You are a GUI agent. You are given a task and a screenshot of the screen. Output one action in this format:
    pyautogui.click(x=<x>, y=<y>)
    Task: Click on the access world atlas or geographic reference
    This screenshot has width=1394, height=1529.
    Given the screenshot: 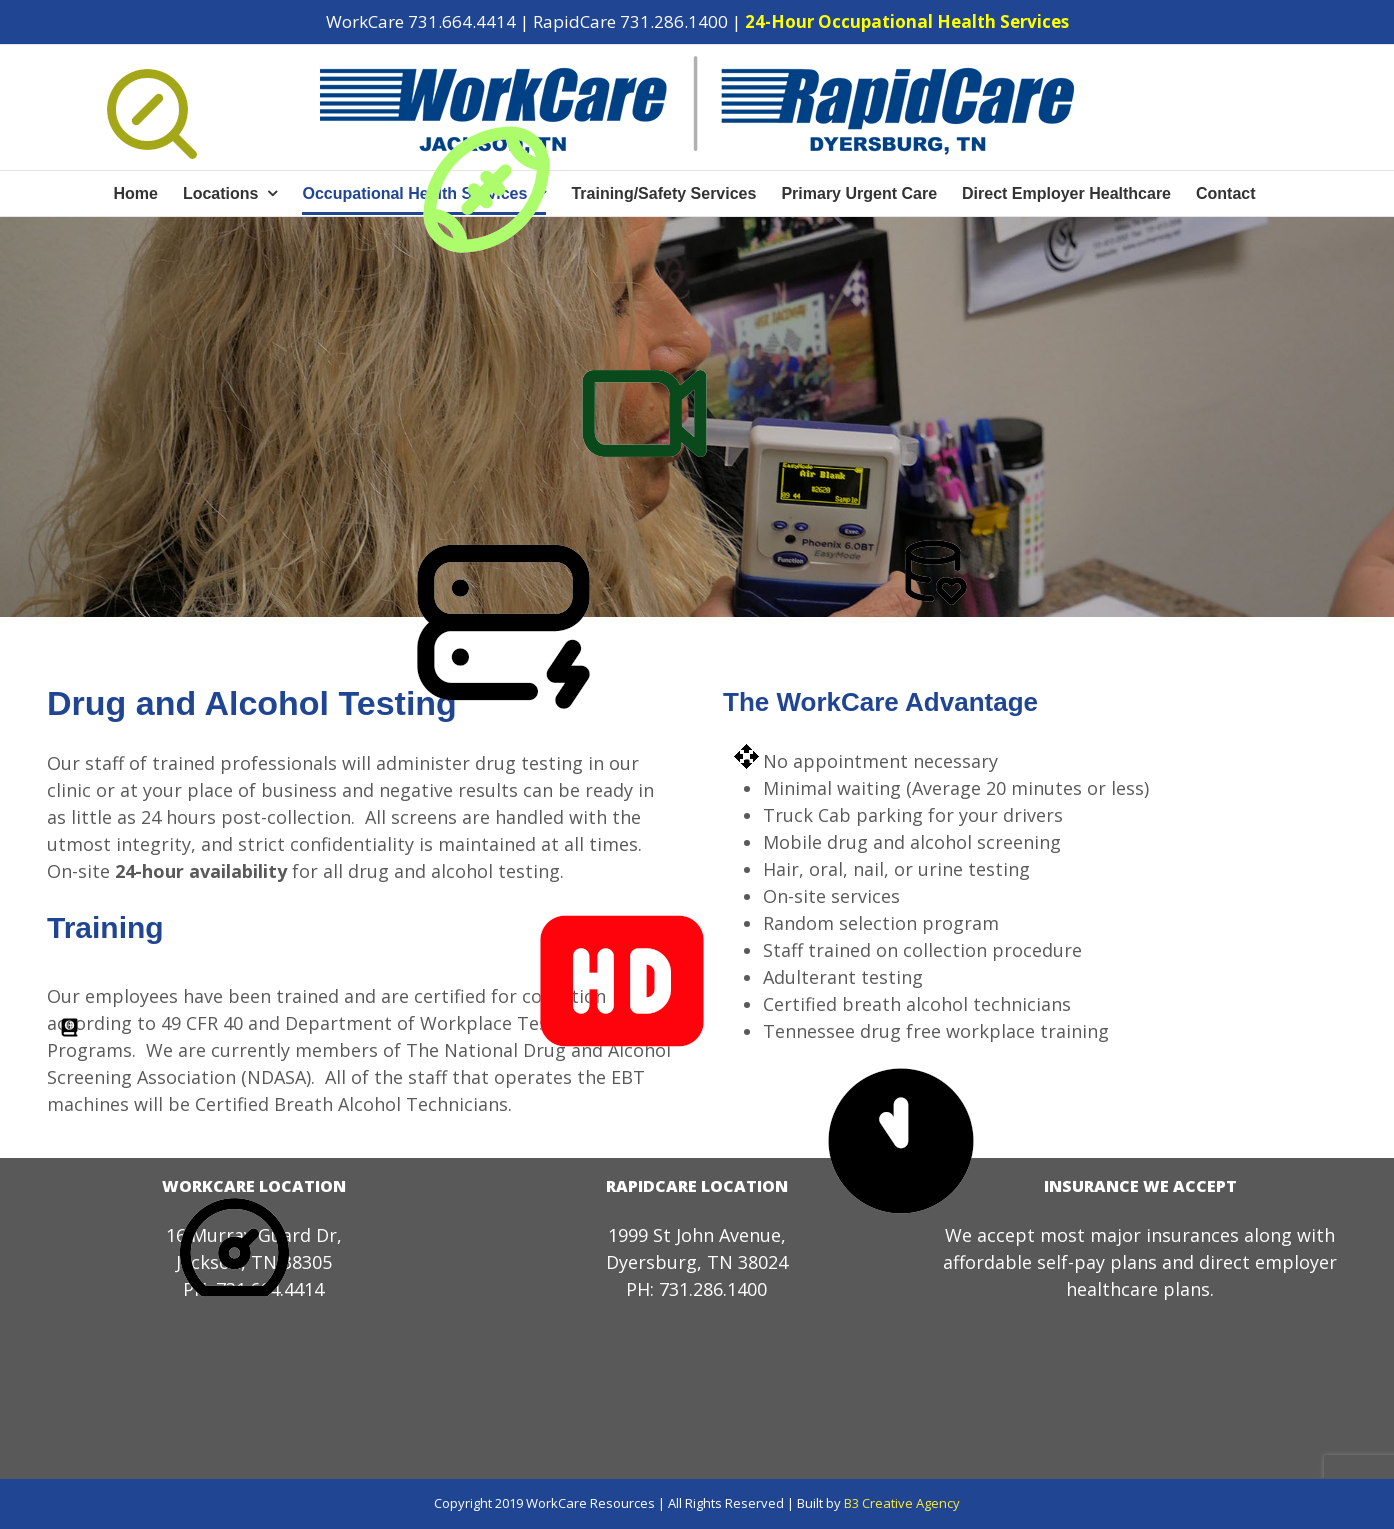 What is the action you would take?
    pyautogui.click(x=69, y=1027)
    